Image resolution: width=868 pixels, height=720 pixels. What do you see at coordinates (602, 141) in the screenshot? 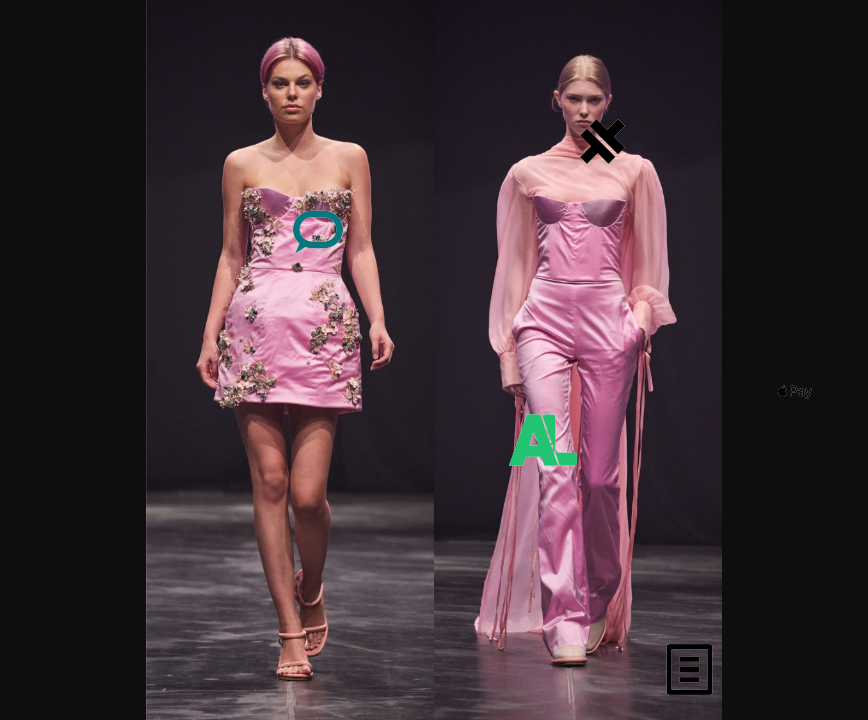
I see `capacitor framework logo` at bounding box center [602, 141].